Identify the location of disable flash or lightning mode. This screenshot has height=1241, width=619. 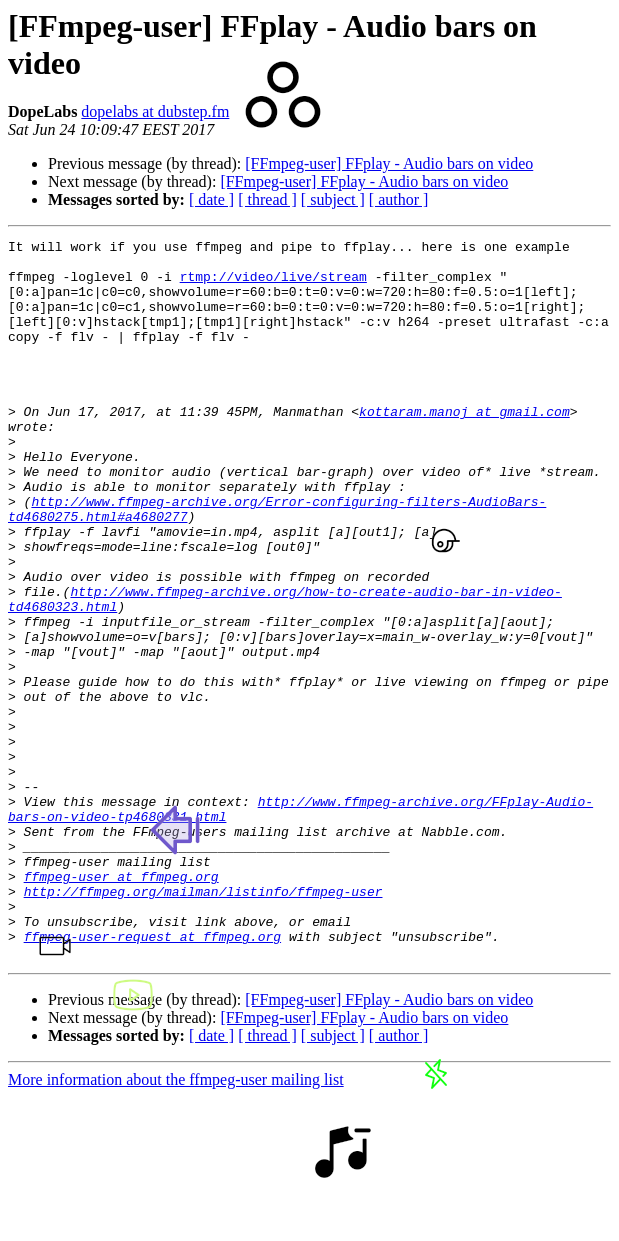
(436, 1074).